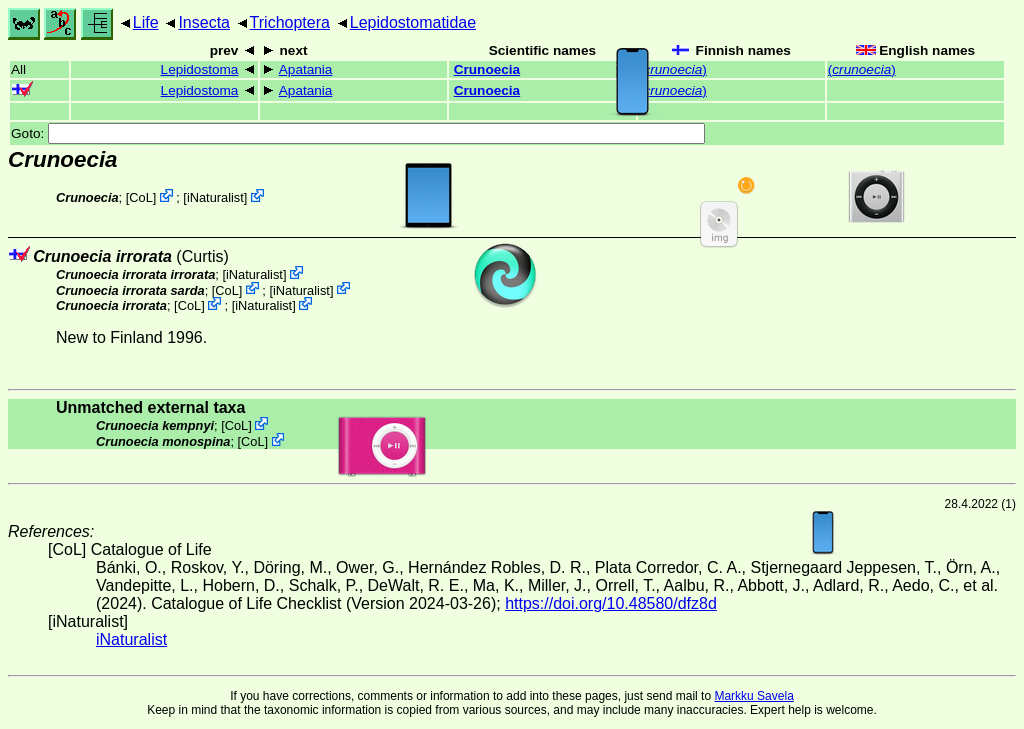  What do you see at coordinates (719, 224) in the screenshot?
I see `raw disk image file type indicator` at bounding box center [719, 224].